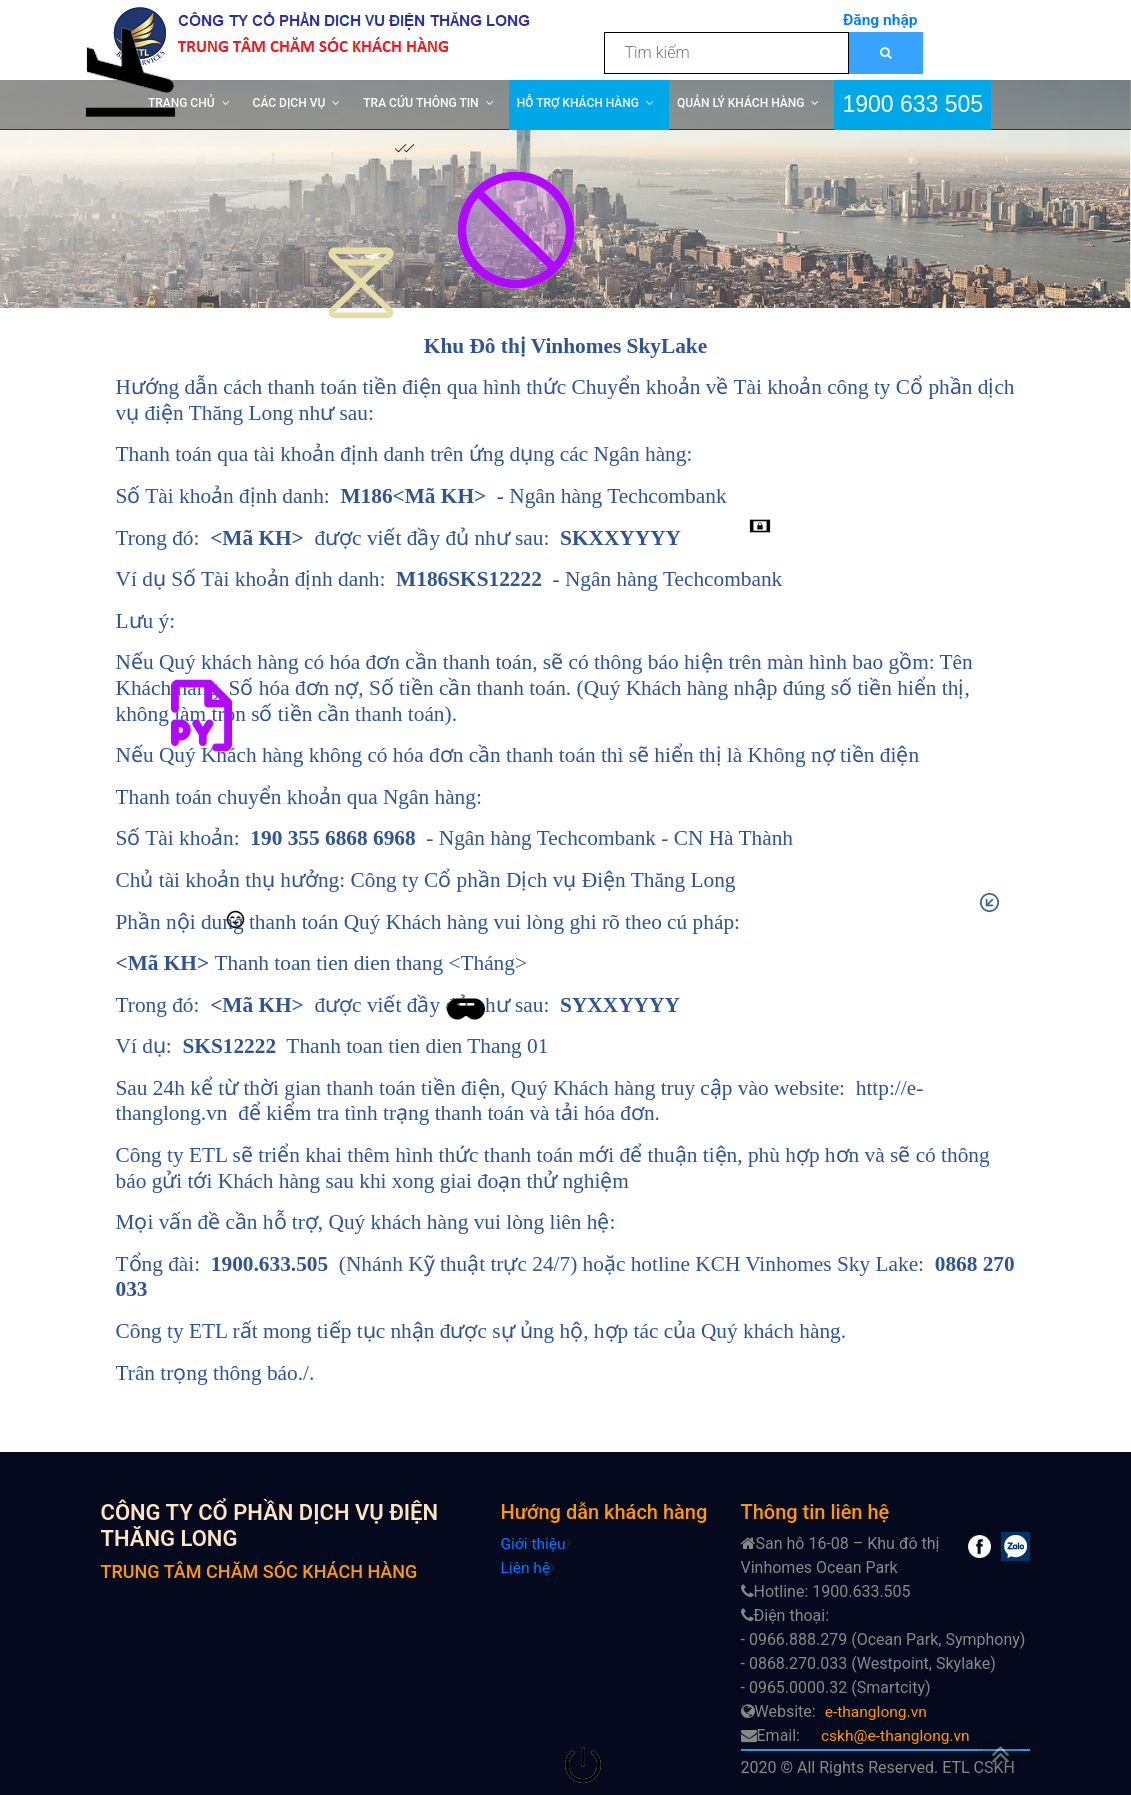  Describe the element at coordinates (201, 715) in the screenshot. I see `open a python file` at that location.